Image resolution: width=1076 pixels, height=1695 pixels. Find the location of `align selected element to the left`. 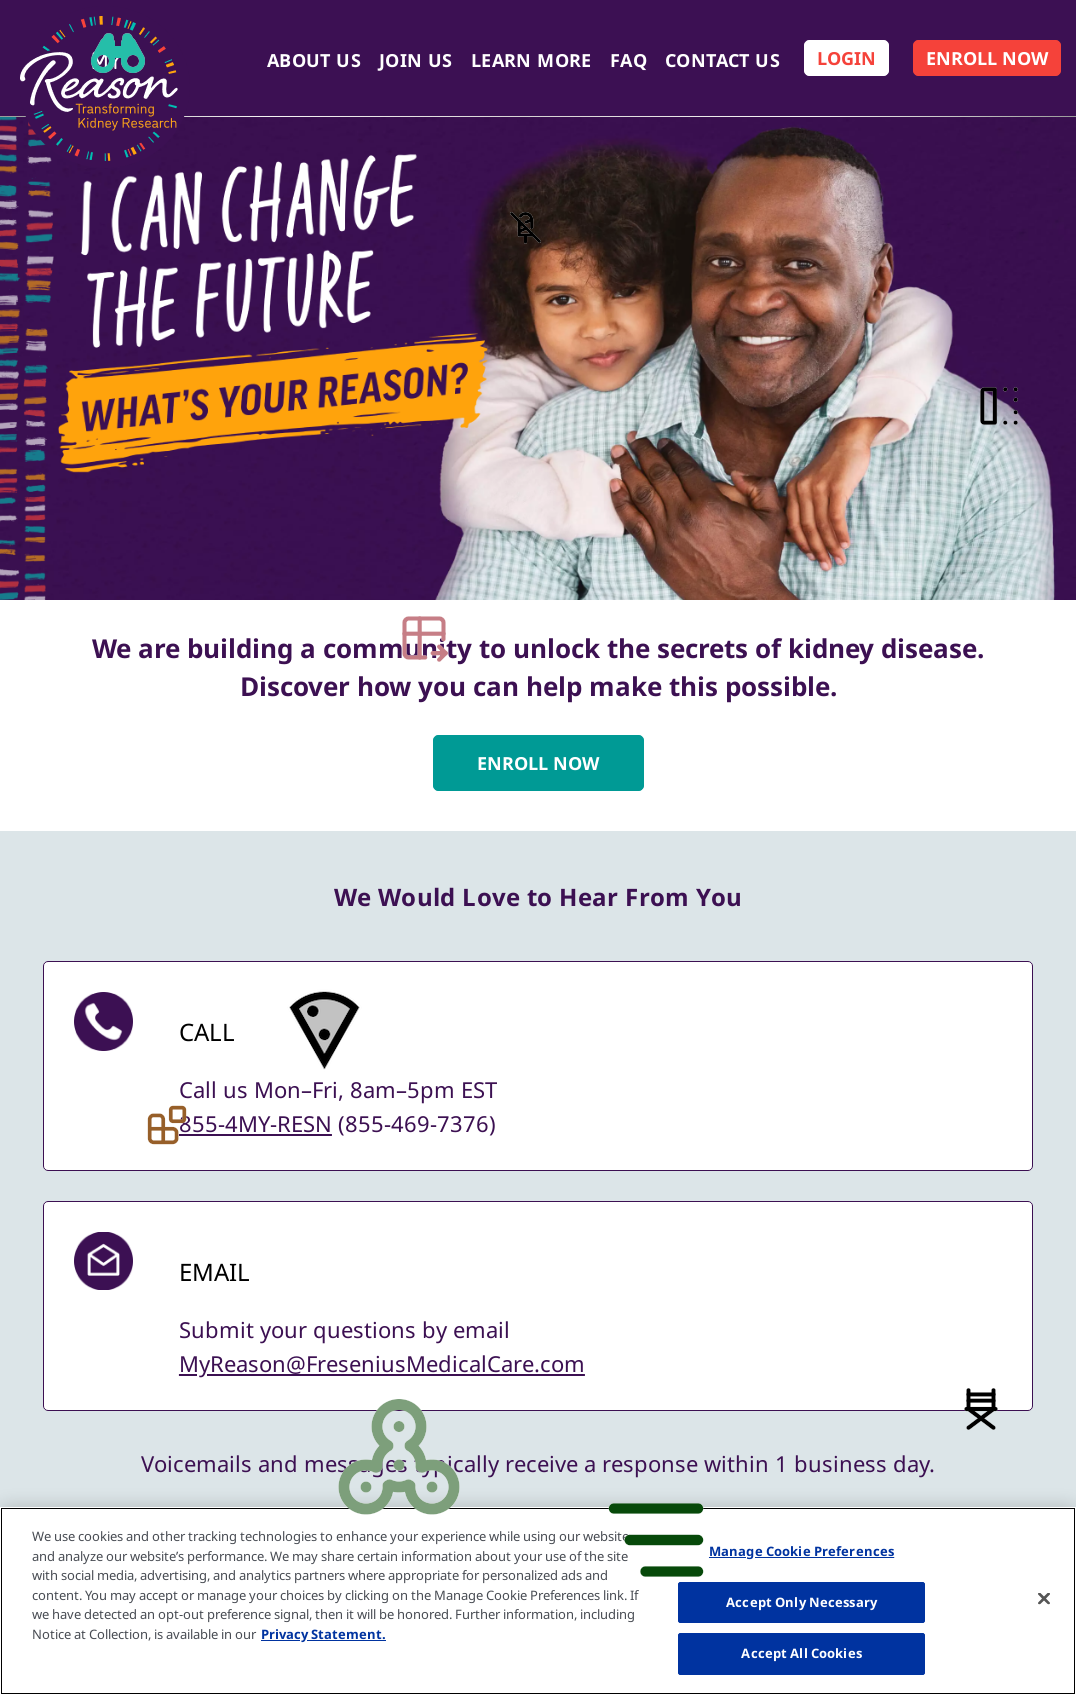

align selected element to the left is located at coordinates (999, 406).